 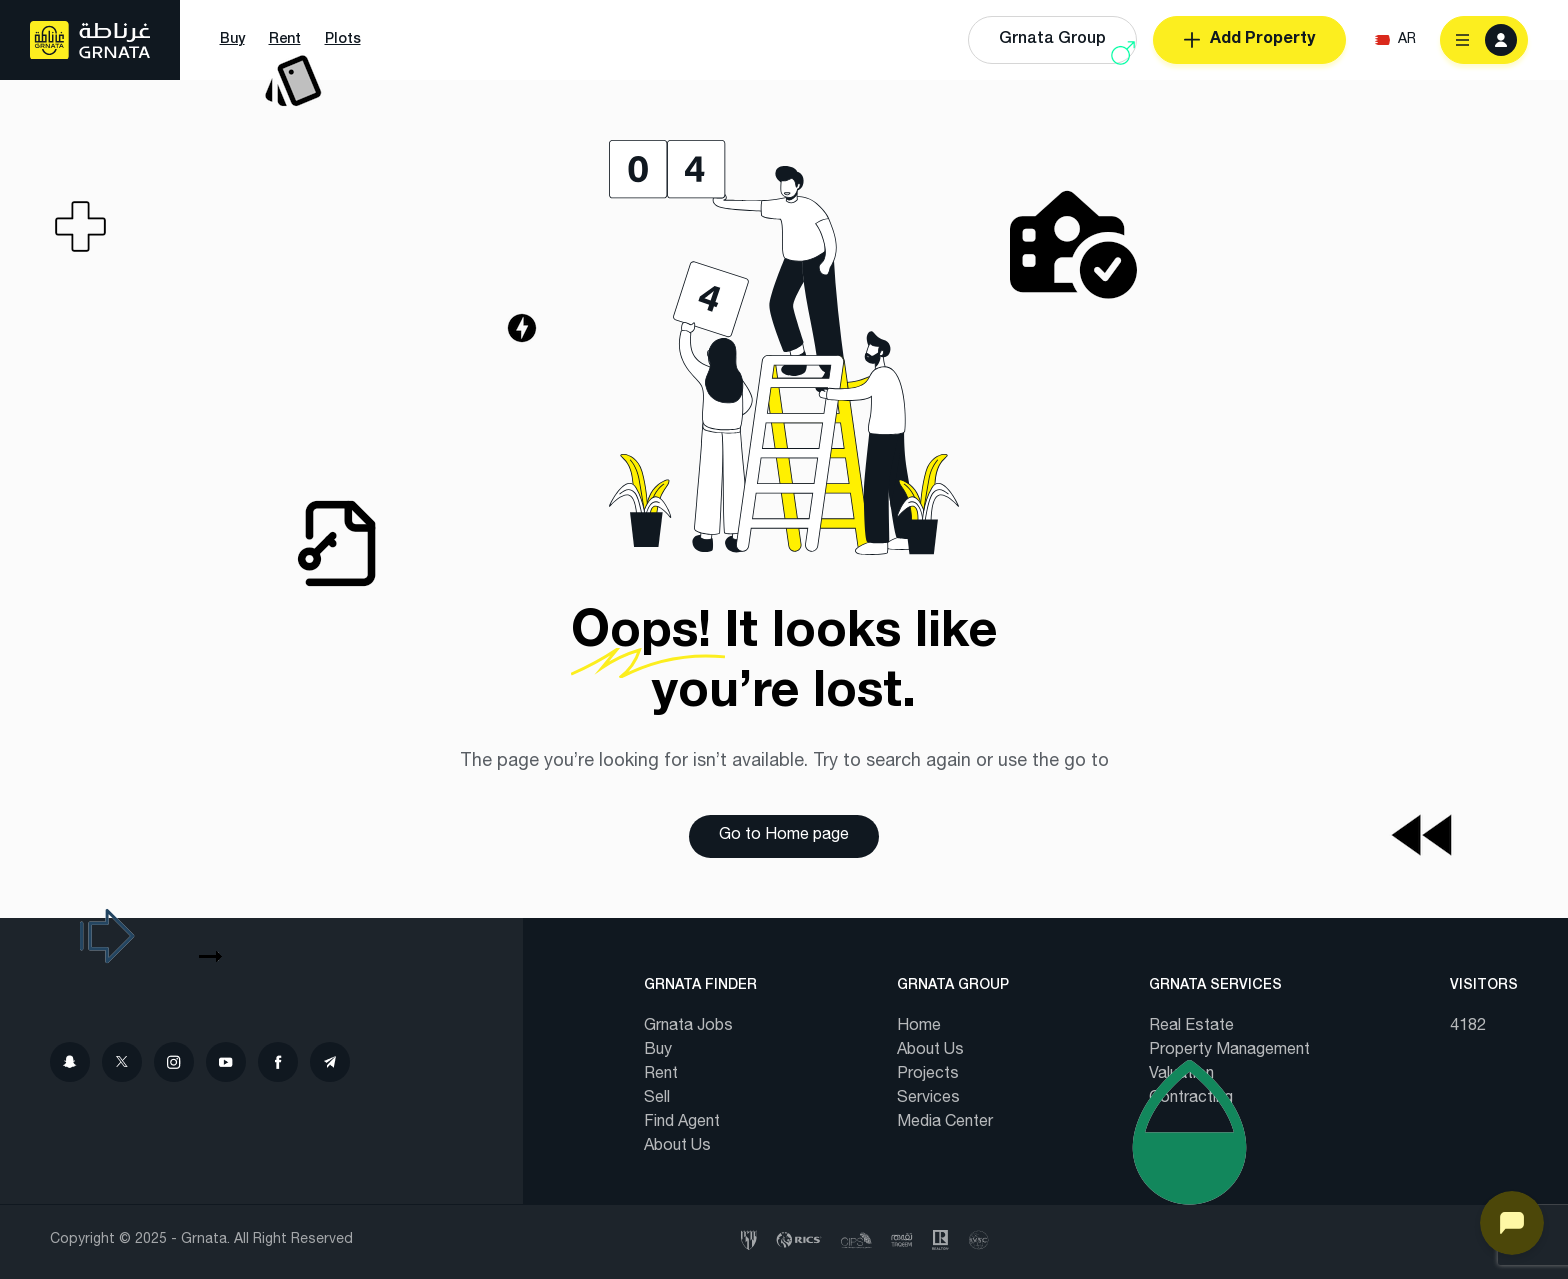 What do you see at coordinates (105, 936) in the screenshot?
I see `move forward or proceed to next step` at bounding box center [105, 936].